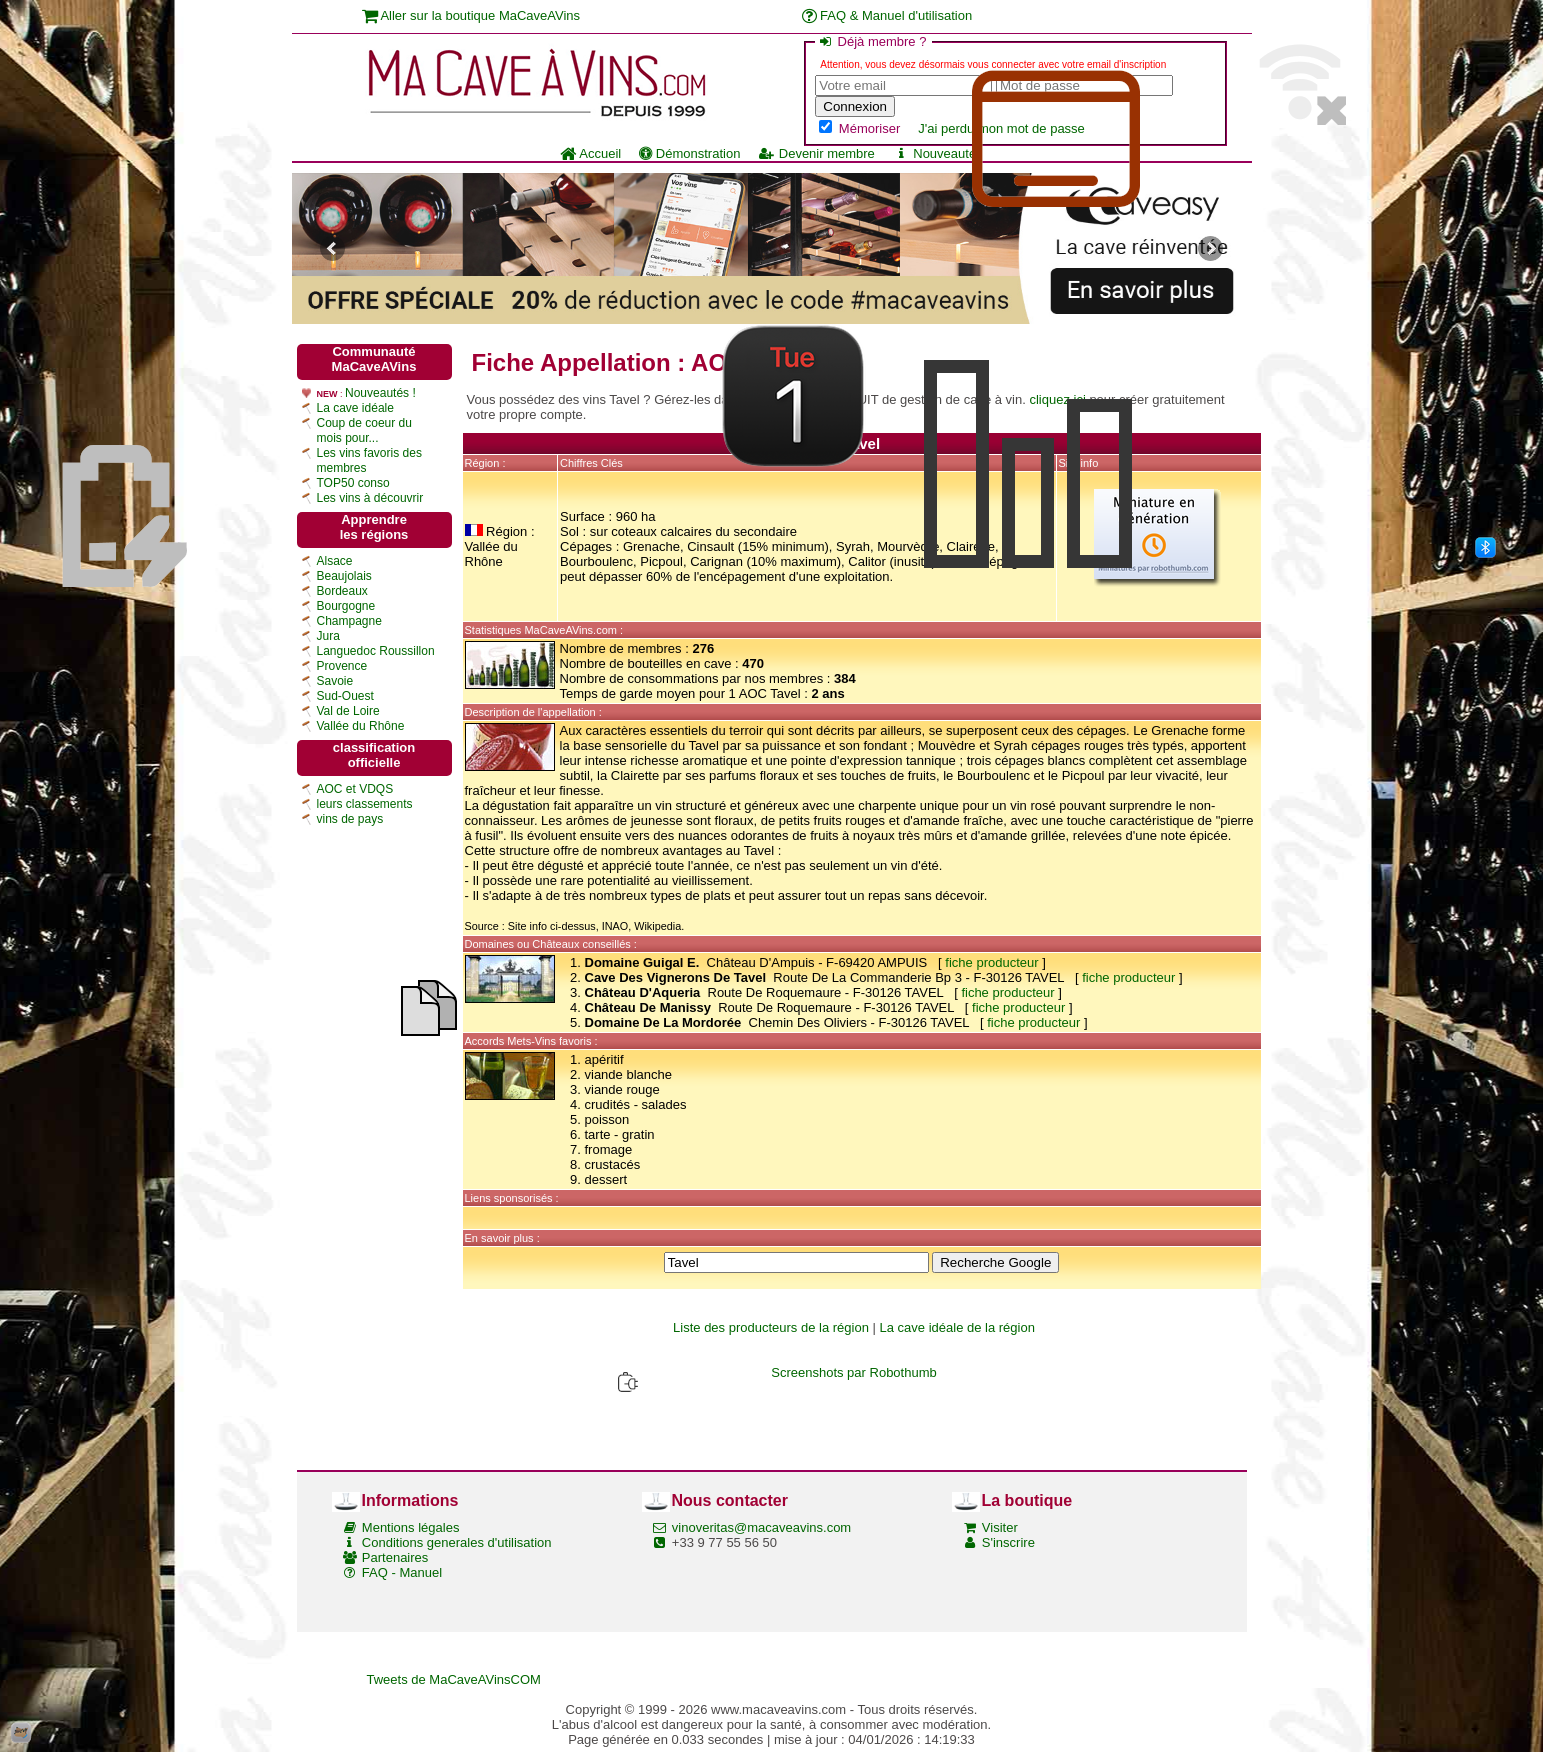 This screenshot has width=1543, height=1752. I want to click on open the calendar app, so click(793, 396).